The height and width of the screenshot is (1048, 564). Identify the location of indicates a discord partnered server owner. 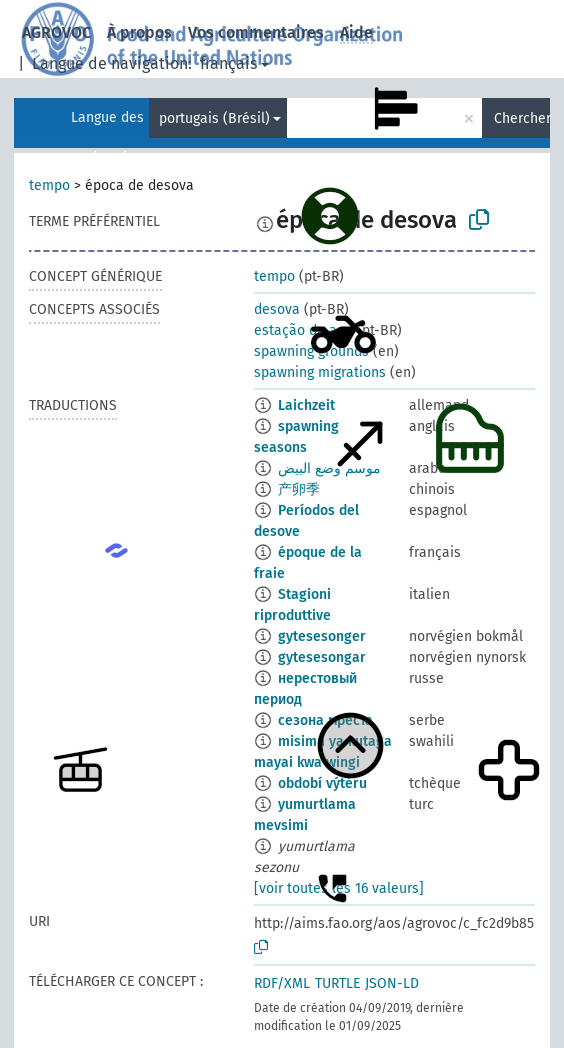
(116, 550).